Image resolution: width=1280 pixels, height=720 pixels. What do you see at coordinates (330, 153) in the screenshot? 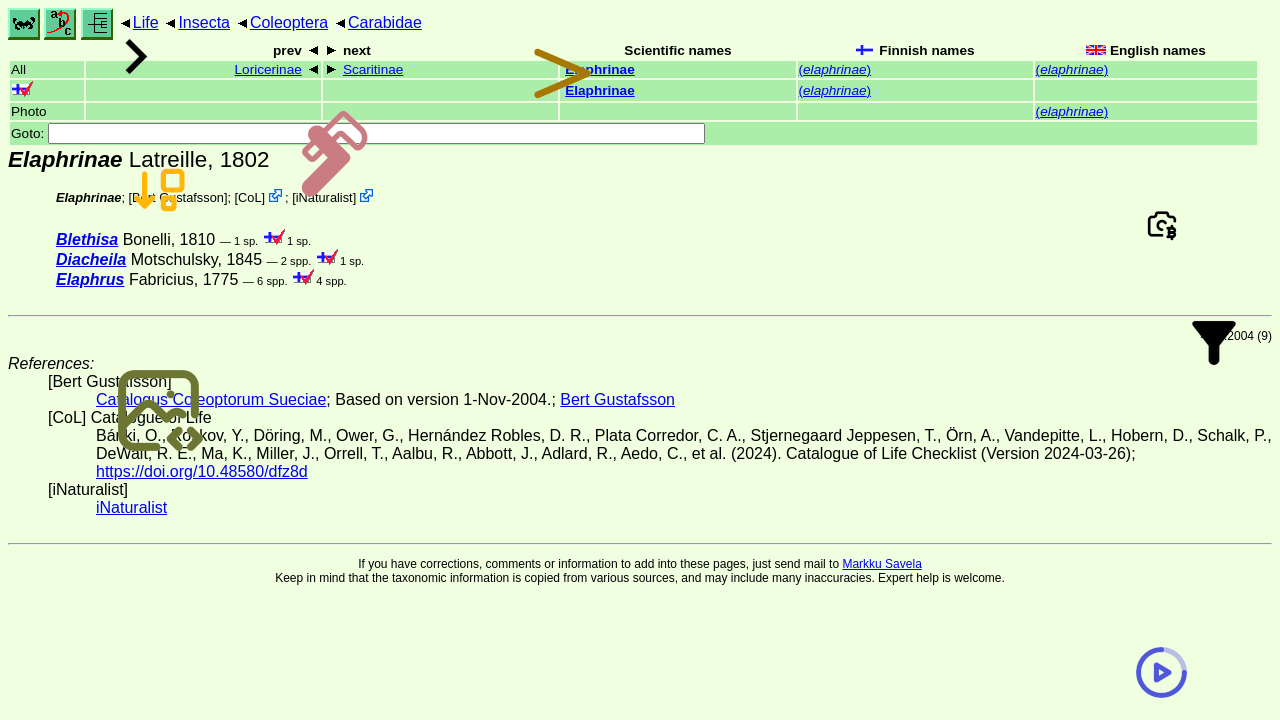
I see `access plumbing or maintenance tools` at bounding box center [330, 153].